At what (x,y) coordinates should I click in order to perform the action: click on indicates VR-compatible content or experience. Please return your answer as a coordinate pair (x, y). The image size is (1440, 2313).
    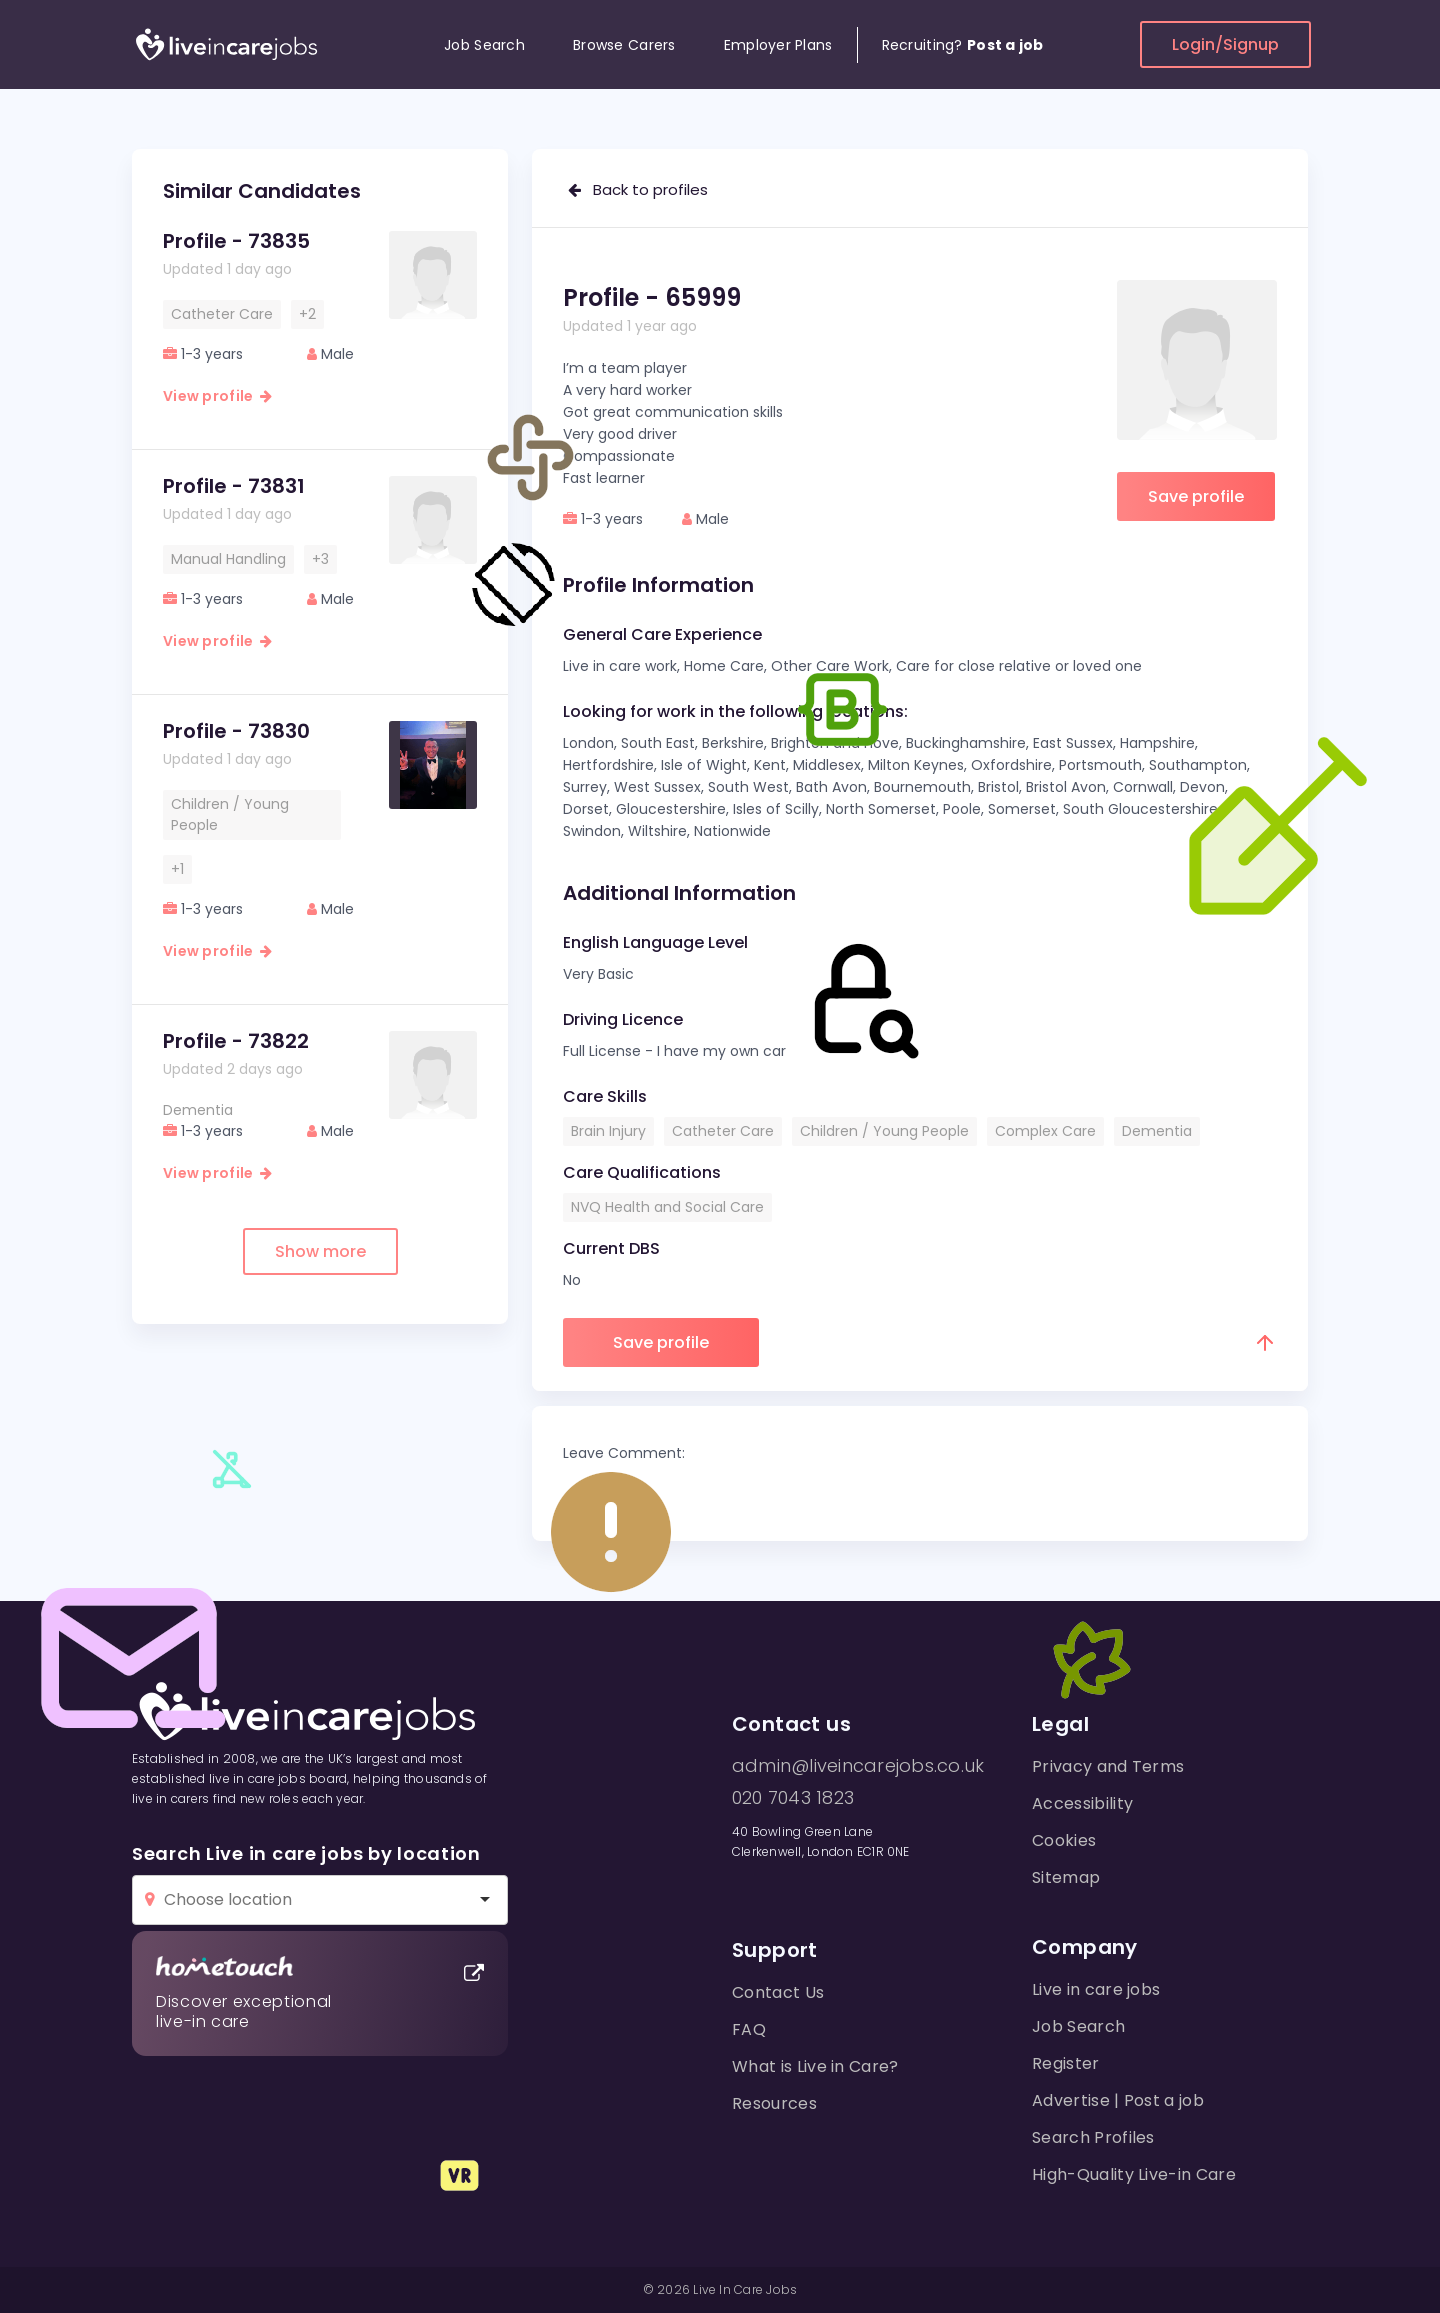
    Looking at the image, I should click on (459, 2175).